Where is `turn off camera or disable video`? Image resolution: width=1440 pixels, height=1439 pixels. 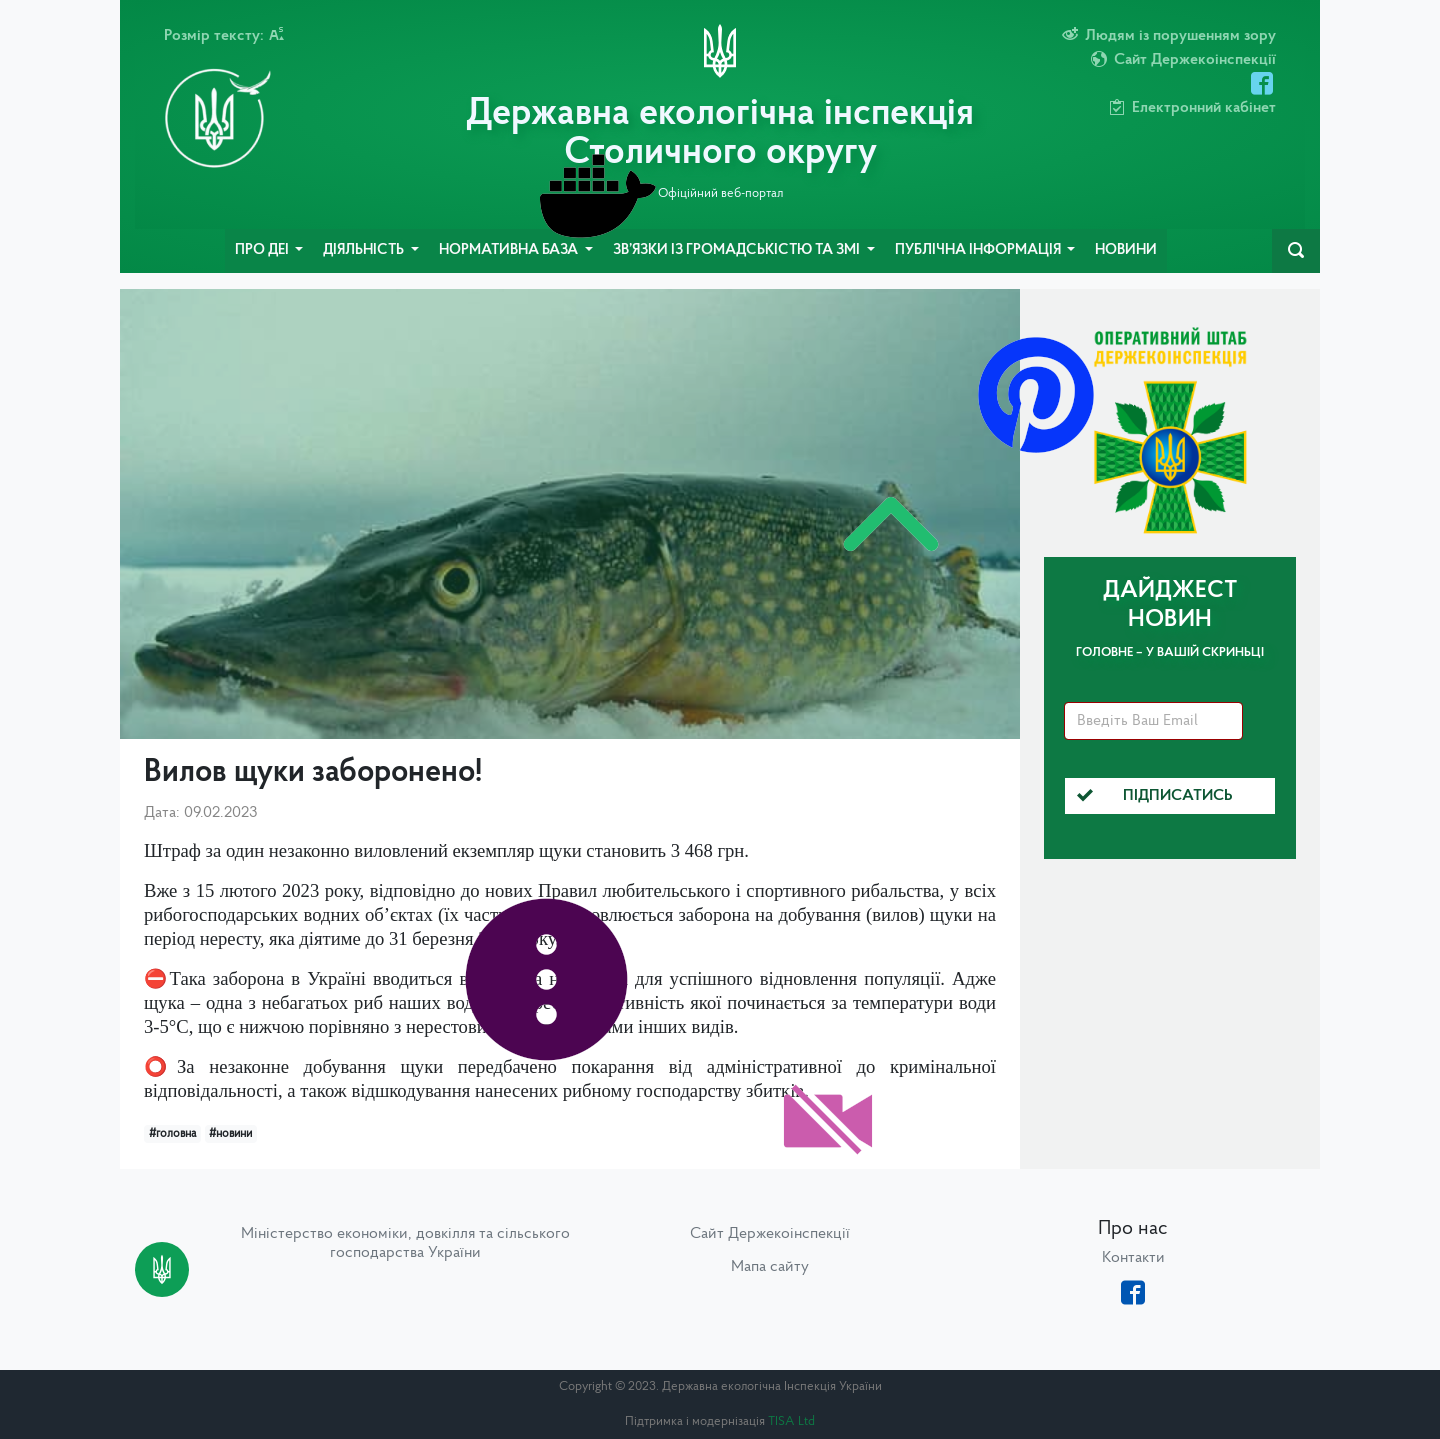
turn off camera or disable video is located at coordinates (828, 1121).